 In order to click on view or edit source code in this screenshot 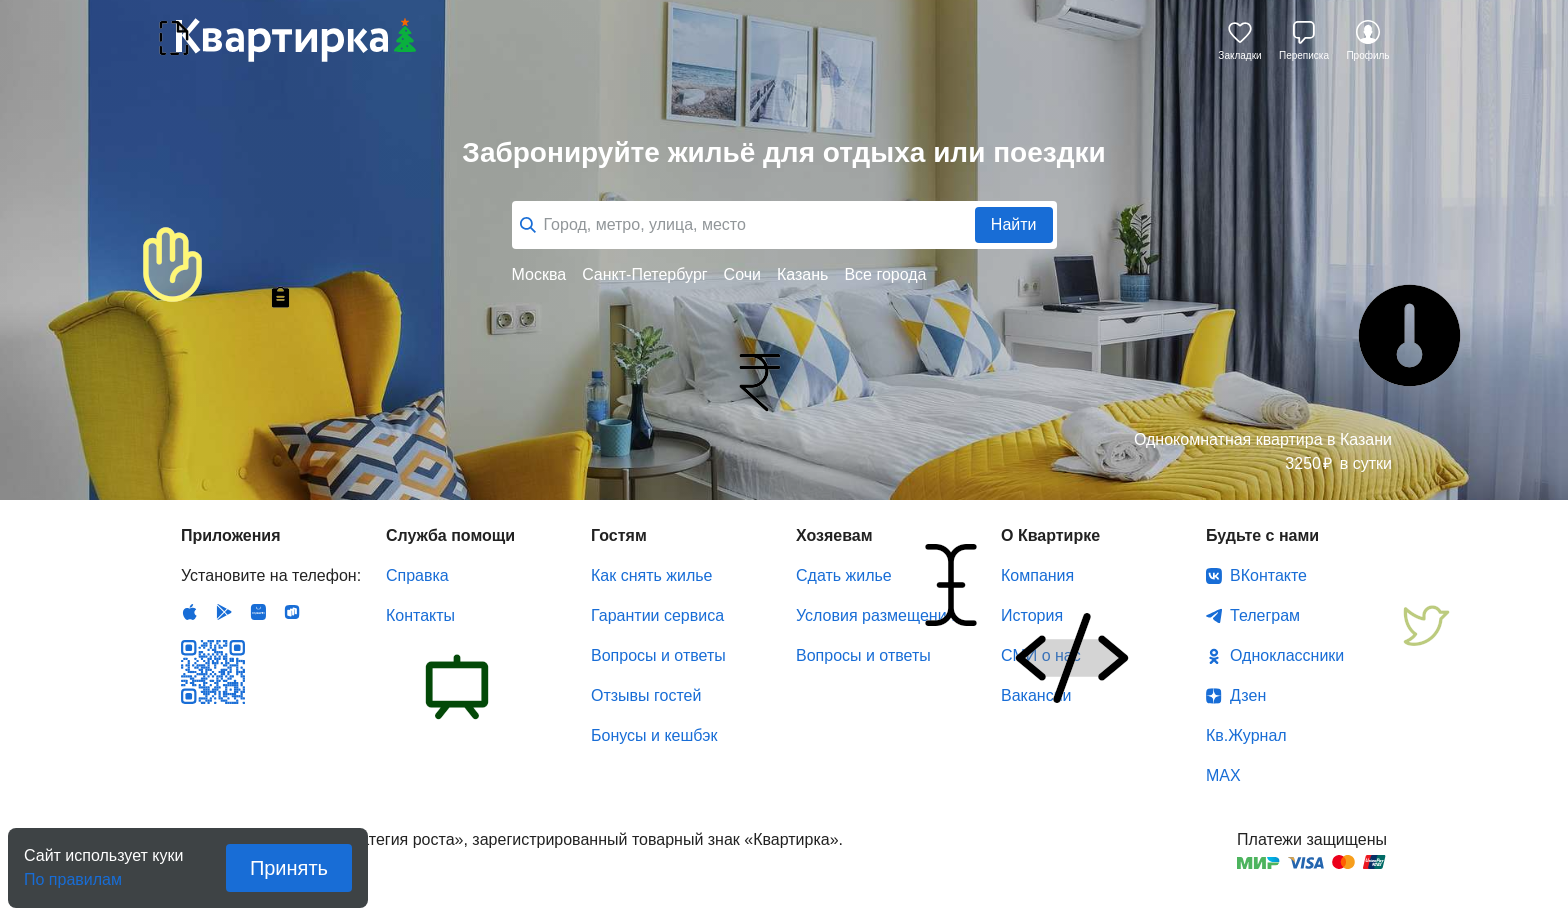, I will do `click(1072, 658)`.